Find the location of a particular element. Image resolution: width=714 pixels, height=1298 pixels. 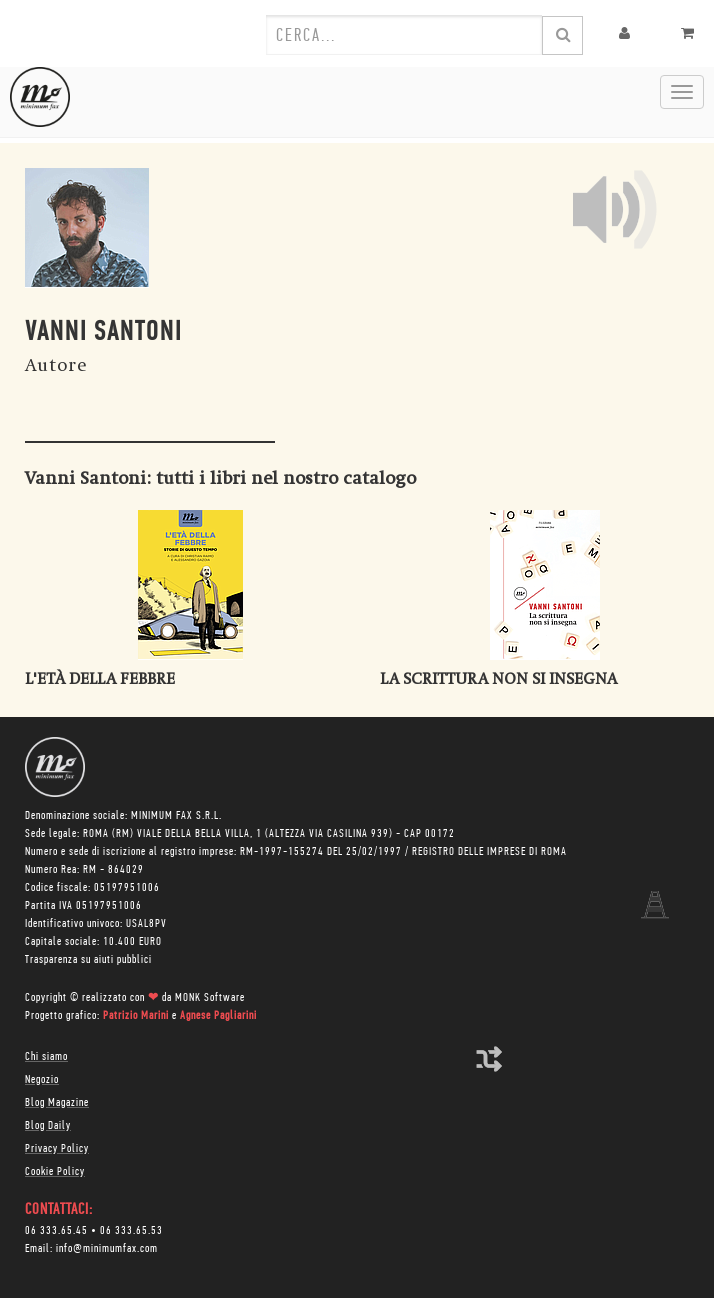

indicates medium volume level is located at coordinates (617, 209).